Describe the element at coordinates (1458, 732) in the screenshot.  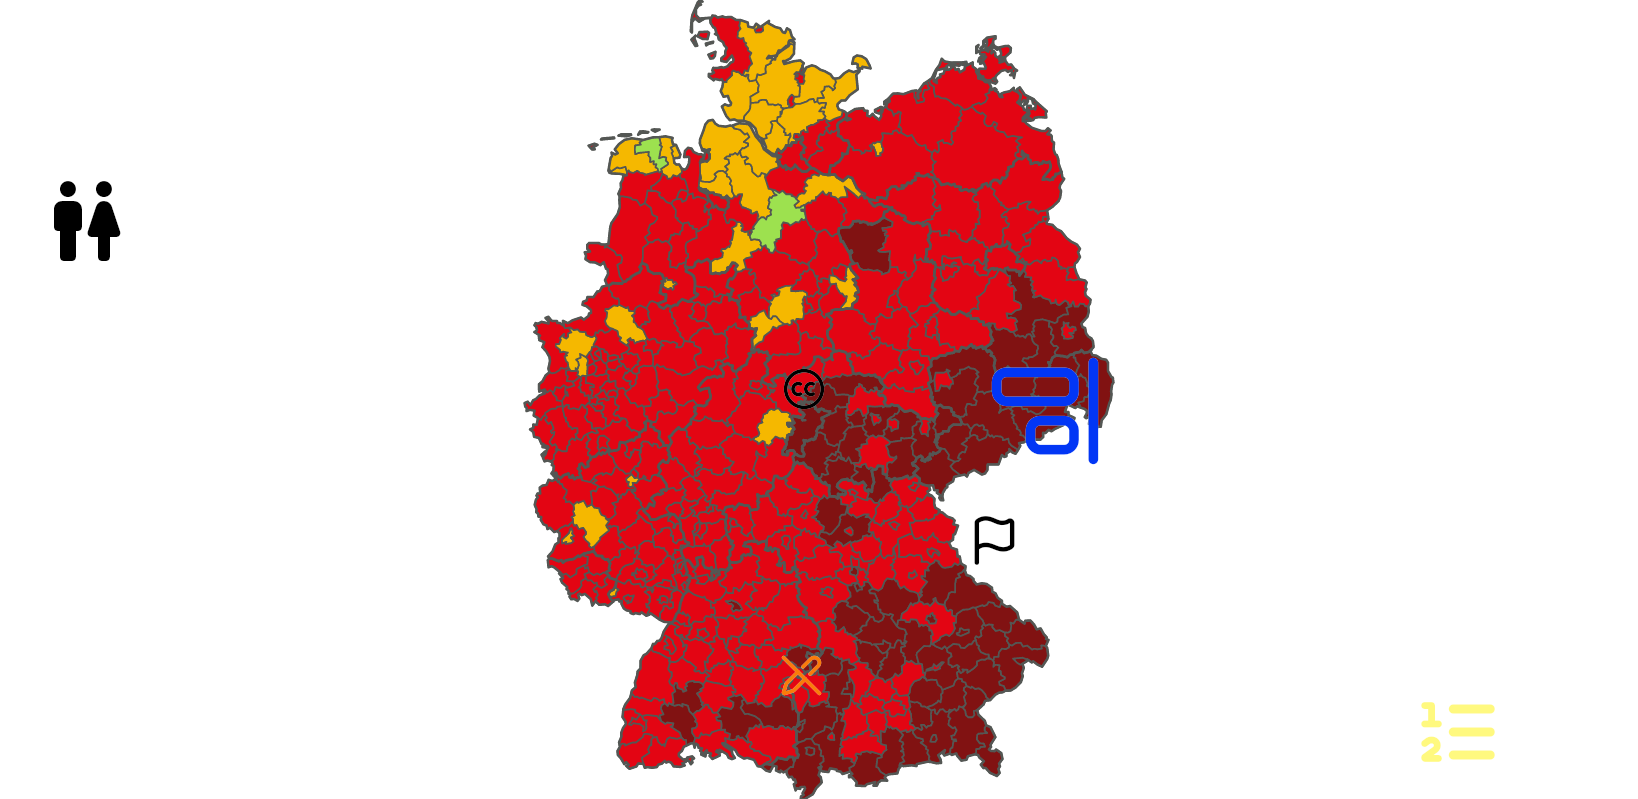
I see `create a numbered list` at that location.